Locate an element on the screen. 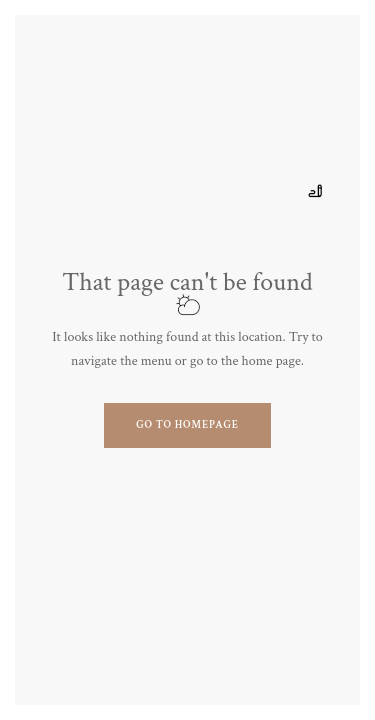 Image resolution: width=375 pixels, height=720 pixels. view current weather conditions is located at coordinates (188, 305).